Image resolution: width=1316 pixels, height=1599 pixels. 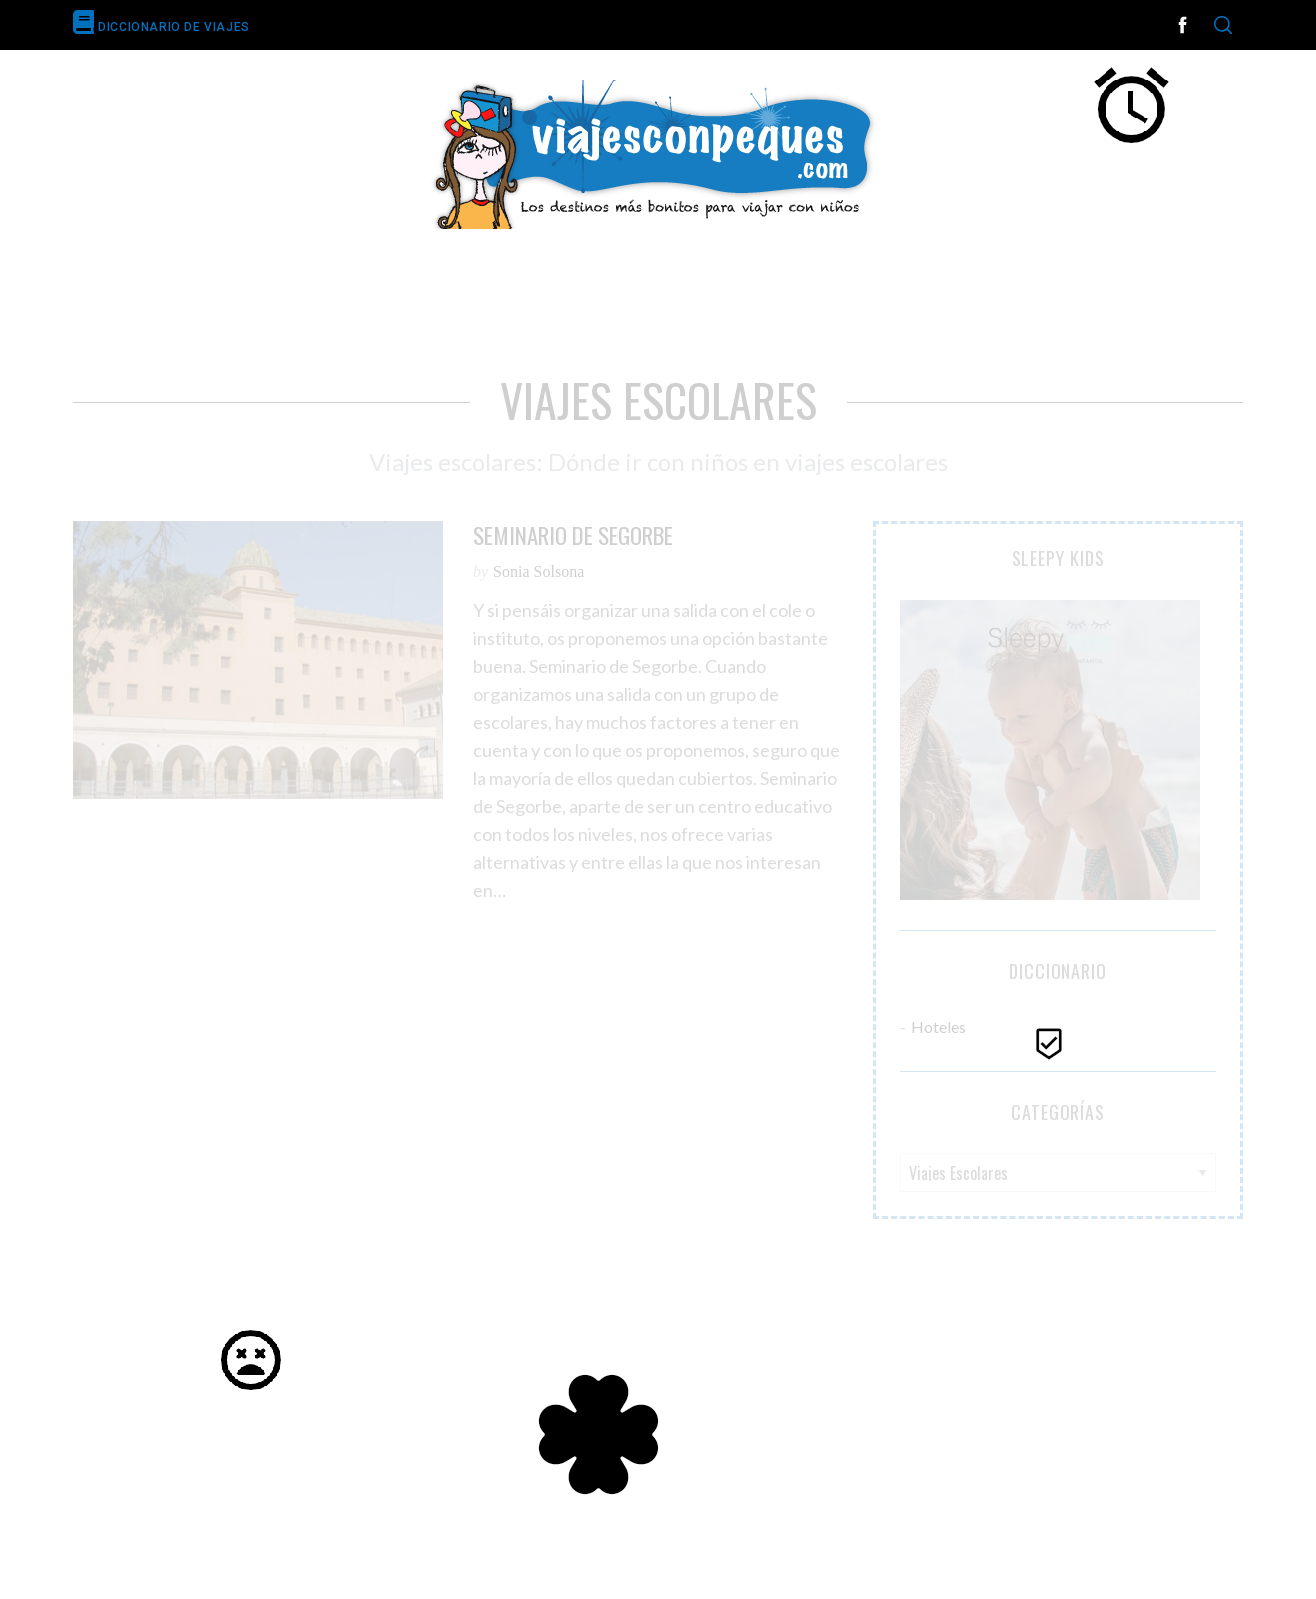 I want to click on set an alarm or timer, so click(x=1131, y=105).